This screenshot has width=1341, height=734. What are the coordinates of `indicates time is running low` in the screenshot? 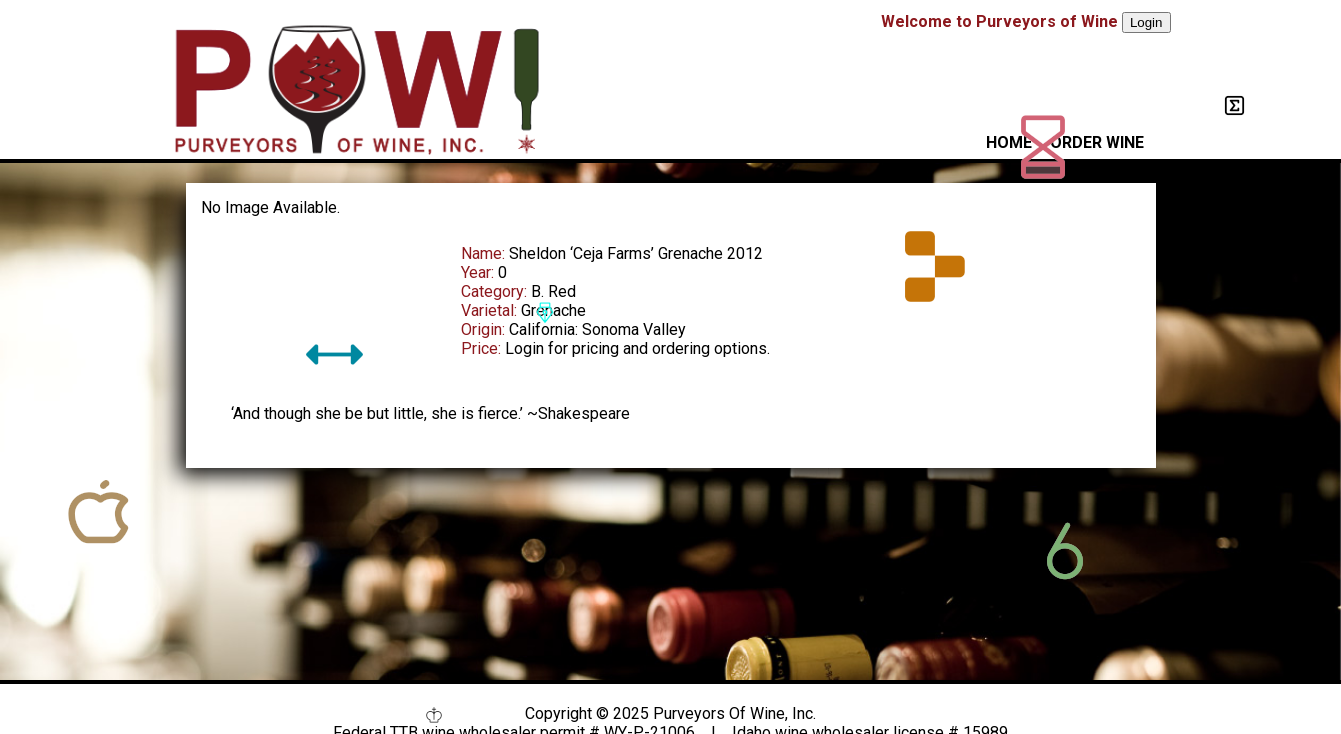 It's located at (1043, 147).